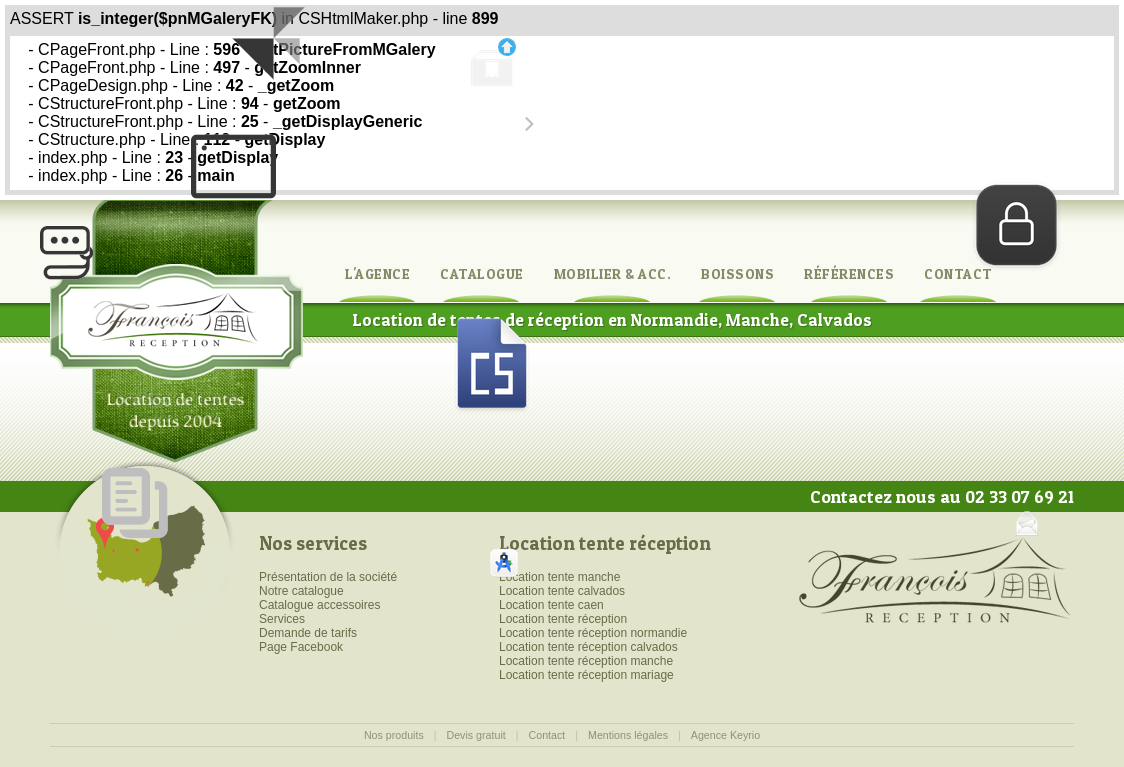 The width and height of the screenshot is (1124, 767). I want to click on additional software updates available, so click(492, 62).